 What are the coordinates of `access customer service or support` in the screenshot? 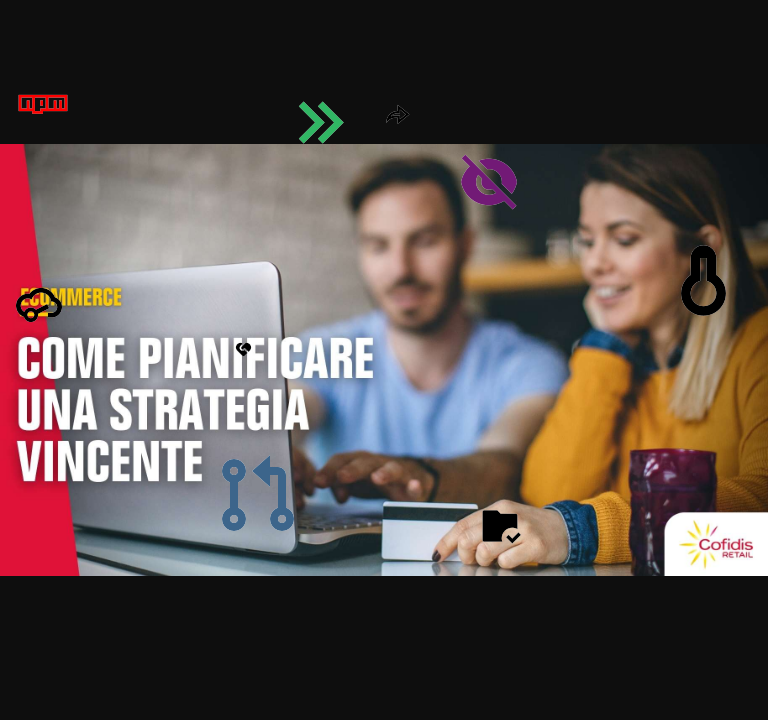 It's located at (243, 349).